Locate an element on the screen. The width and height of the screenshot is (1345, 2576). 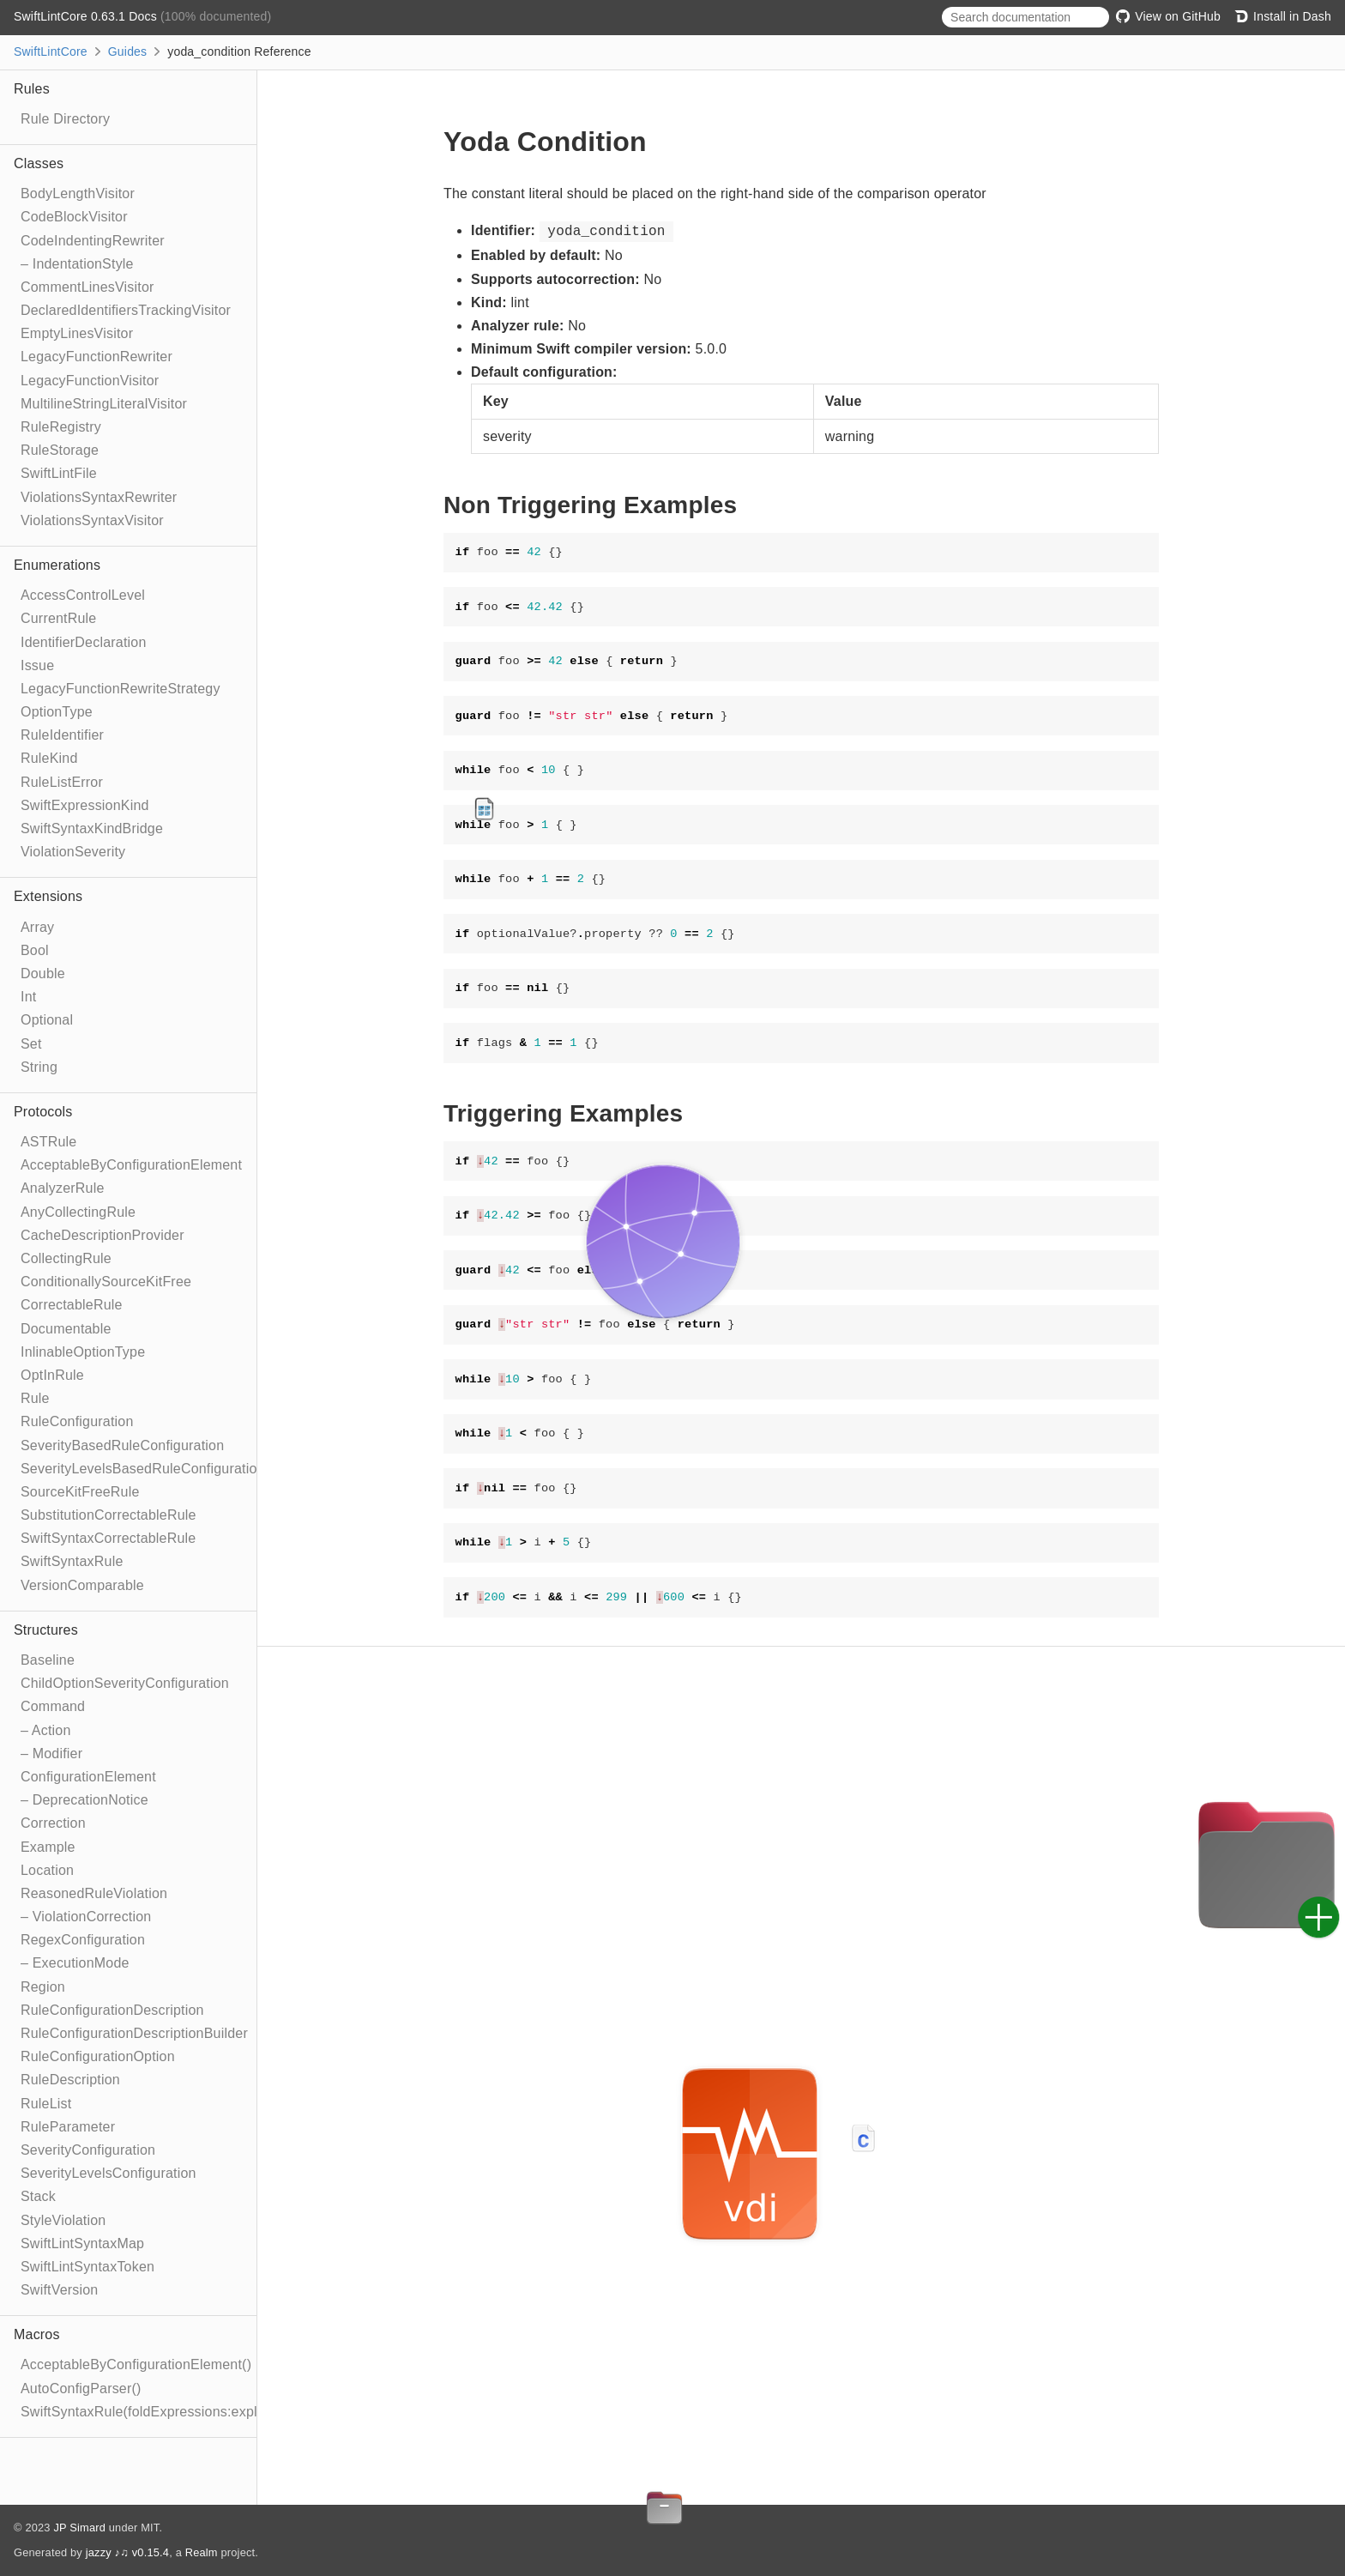
create a new folder is located at coordinates (1266, 1865).